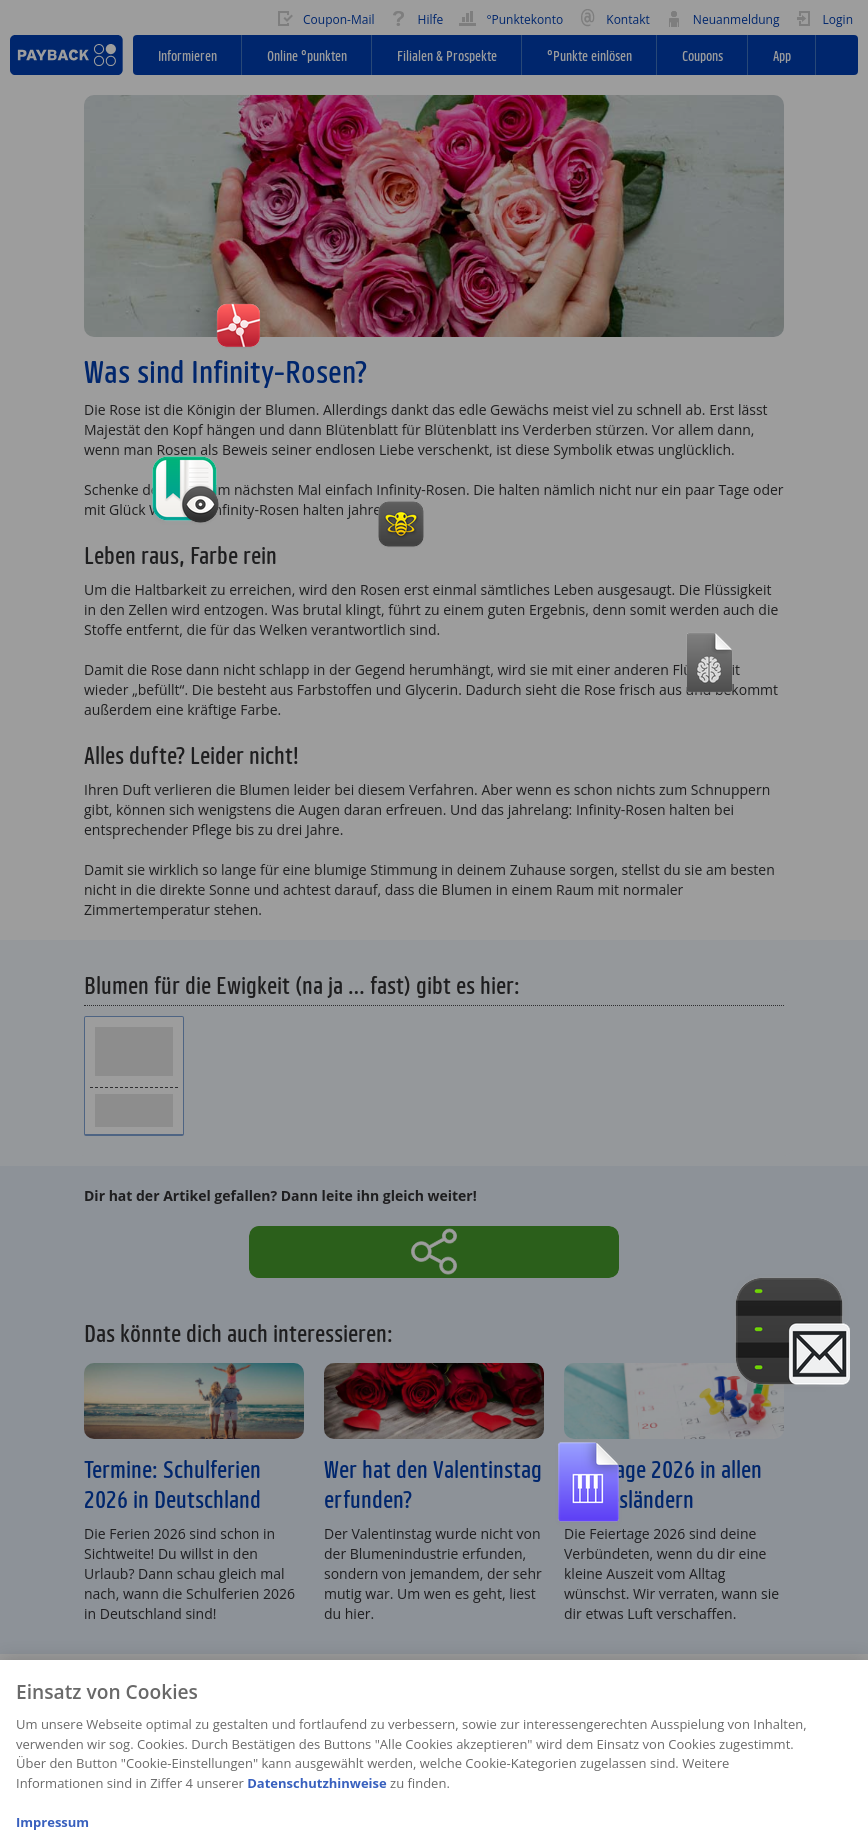 This screenshot has height=1835, width=868. Describe the element at coordinates (588, 1483) in the screenshot. I see `a midi audio file` at that location.